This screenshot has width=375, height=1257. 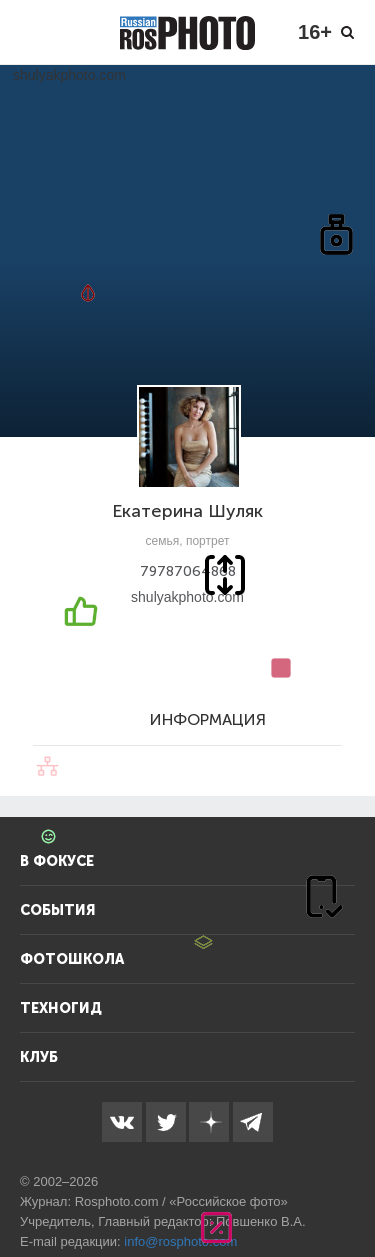 What do you see at coordinates (48, 836) in the screenshot?
I see `insert a winking emoji or emoticon` at bounding box center [48, 836].